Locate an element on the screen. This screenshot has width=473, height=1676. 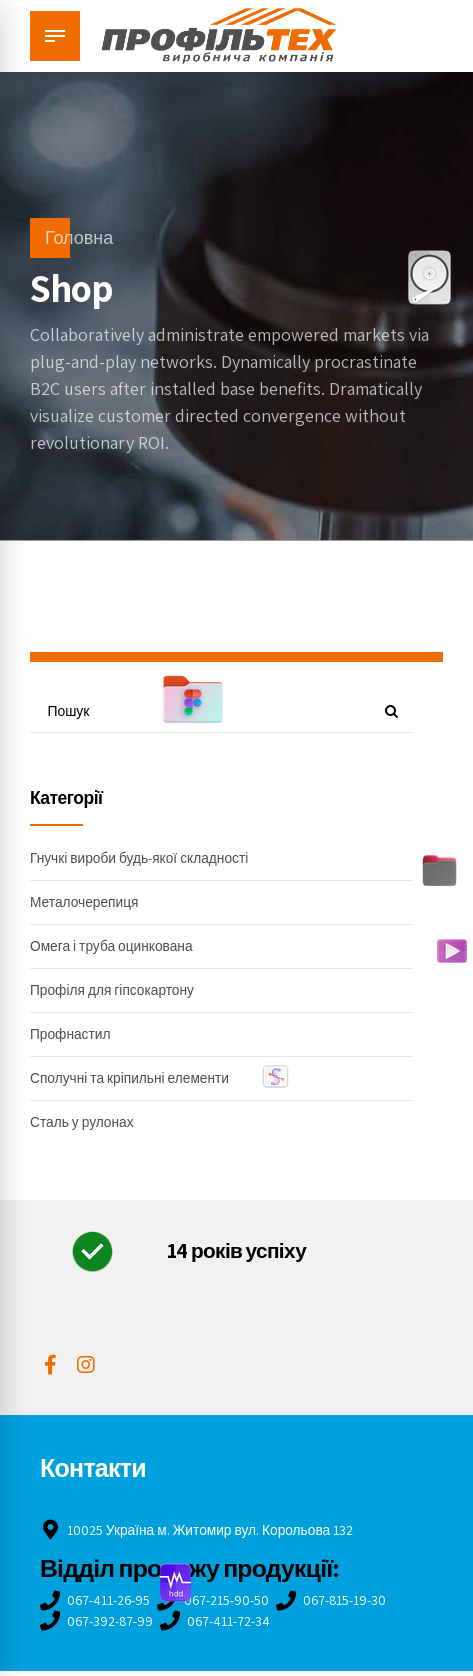
open disk utility application is located at coordinates (429, 277).